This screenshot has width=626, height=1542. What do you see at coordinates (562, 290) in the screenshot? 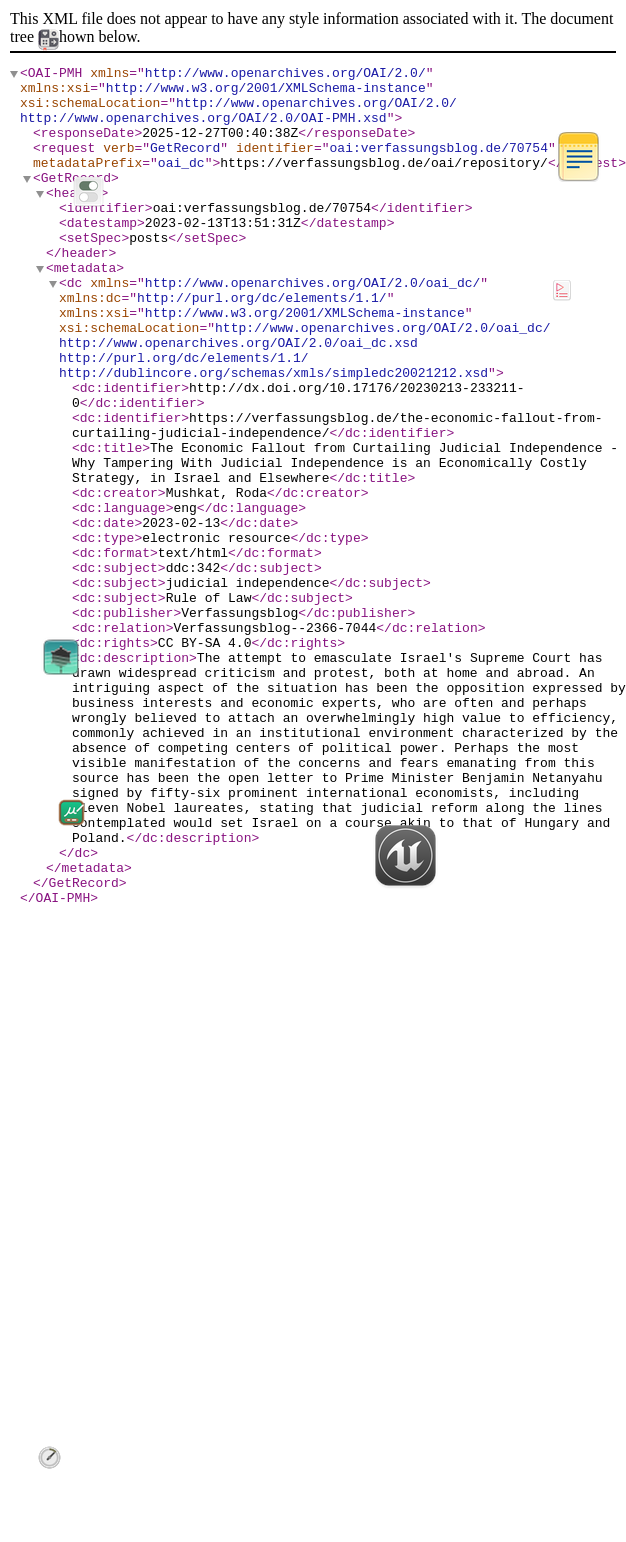
I see `open a playlist file` at bounding box center [562, 290].